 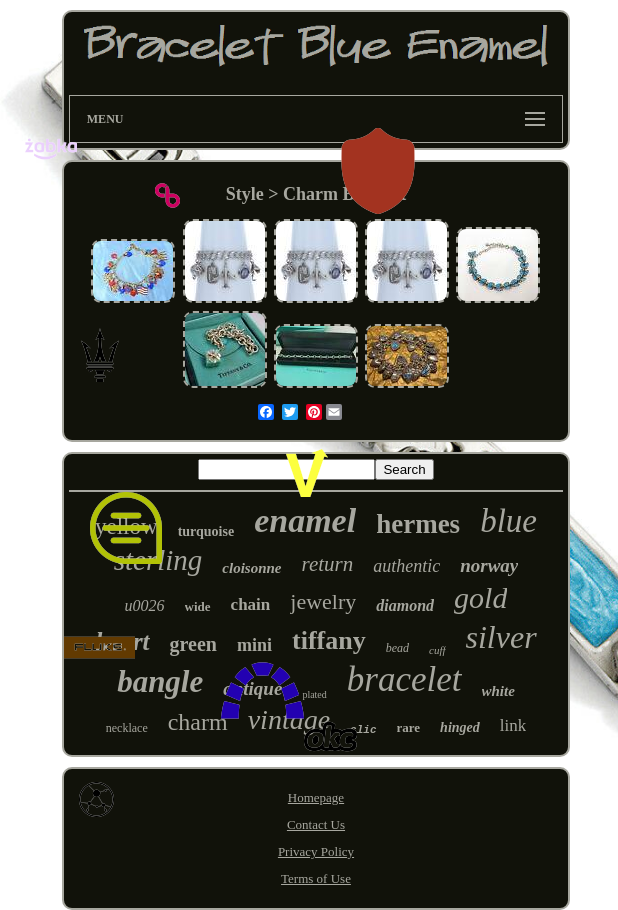 What do you see at coordinates (167, 195) in the screenshot?
I see `cloudbees company logo` at bounding box center [167, 195].